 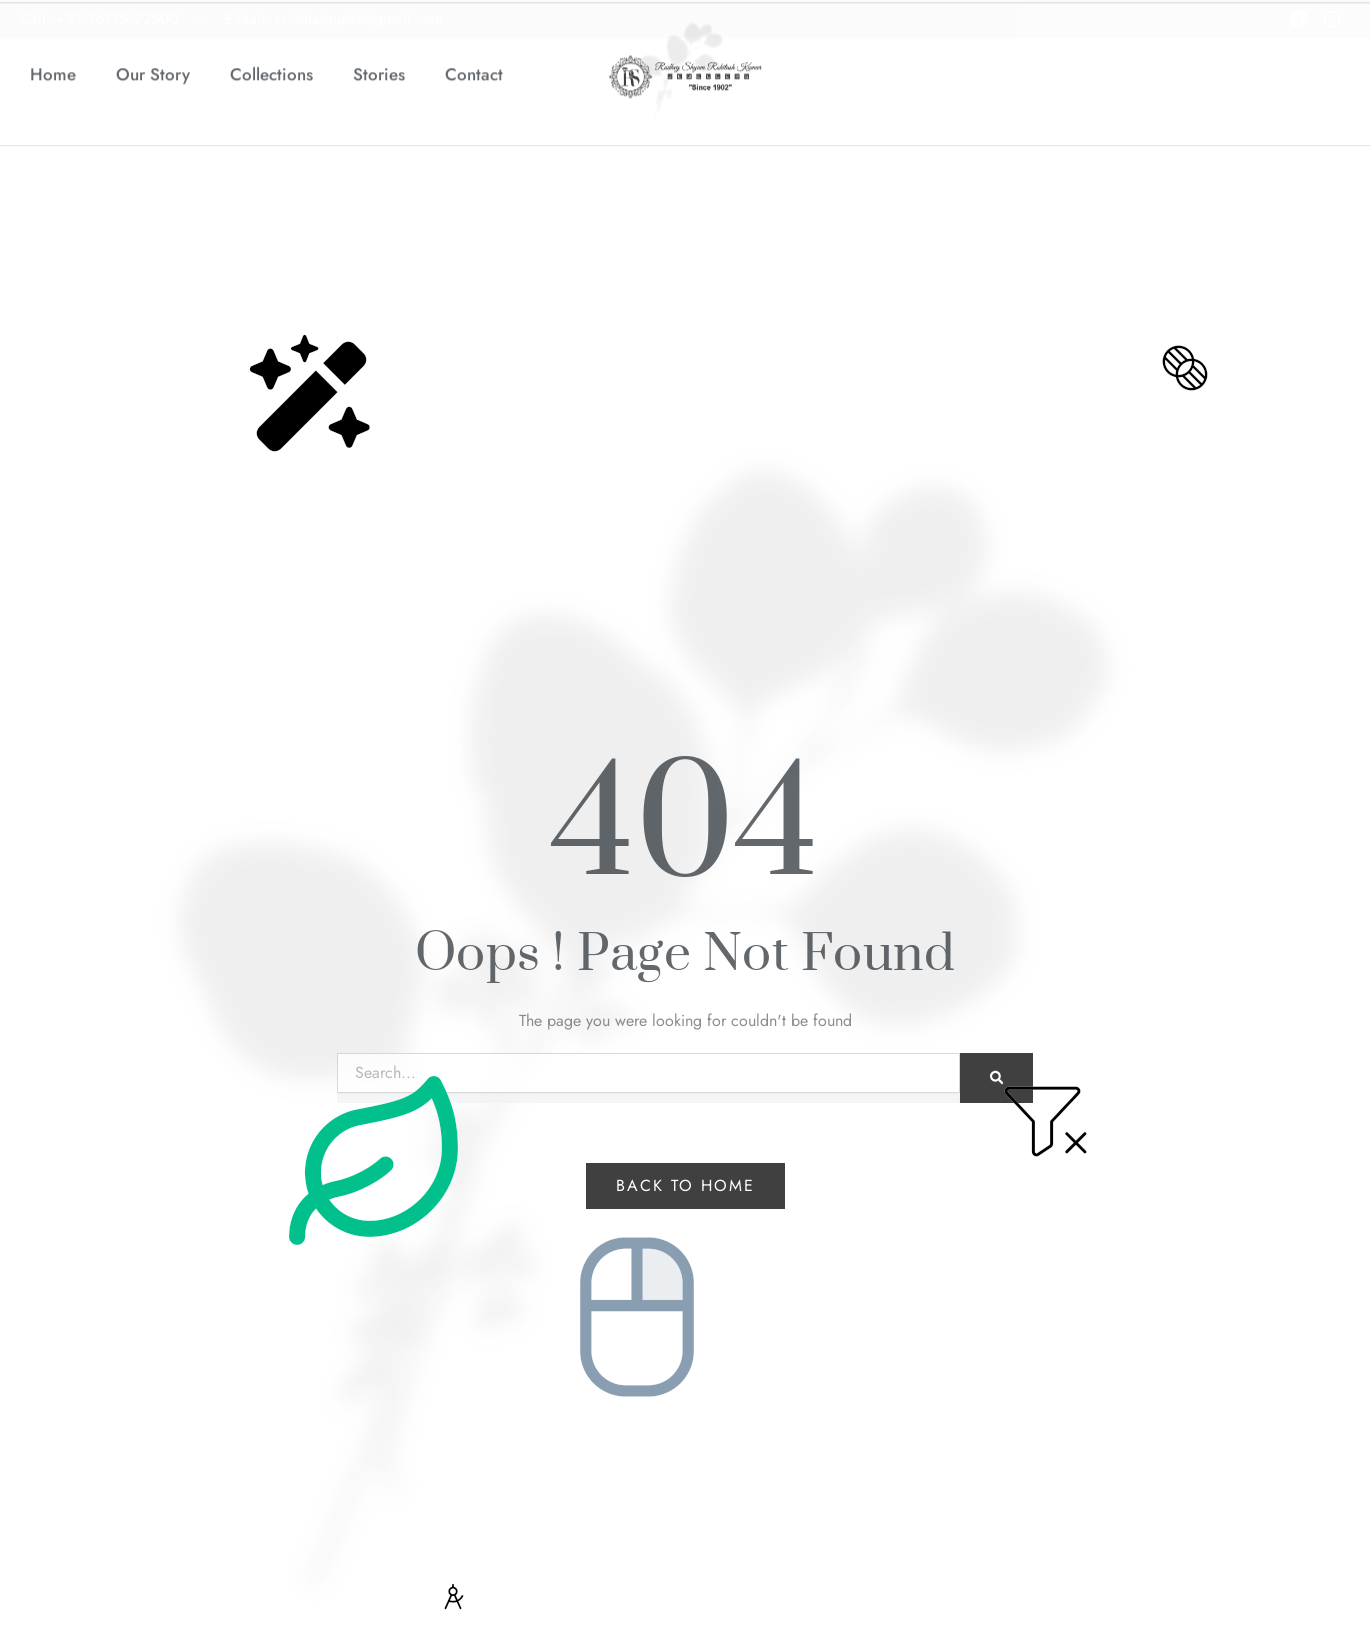 What do you see at coordinates (1185, 368) in the screenshot?
I see `exclude overlapping elements from selection` at bounding box center [1185, 368].